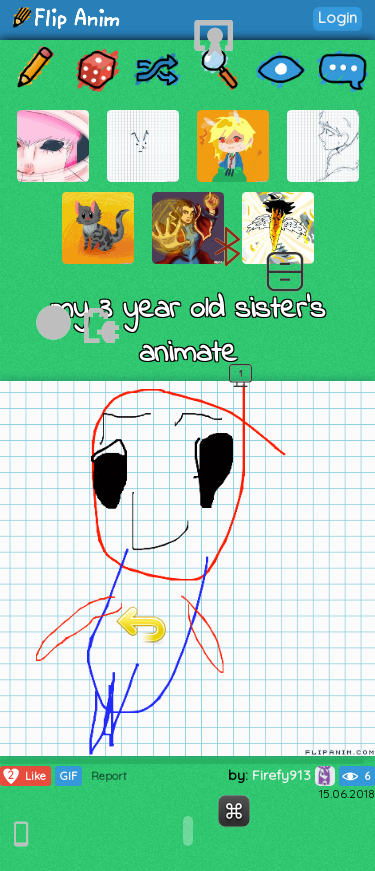  I want to click on indicates an iPhone or iOS device, so click(21, 834).